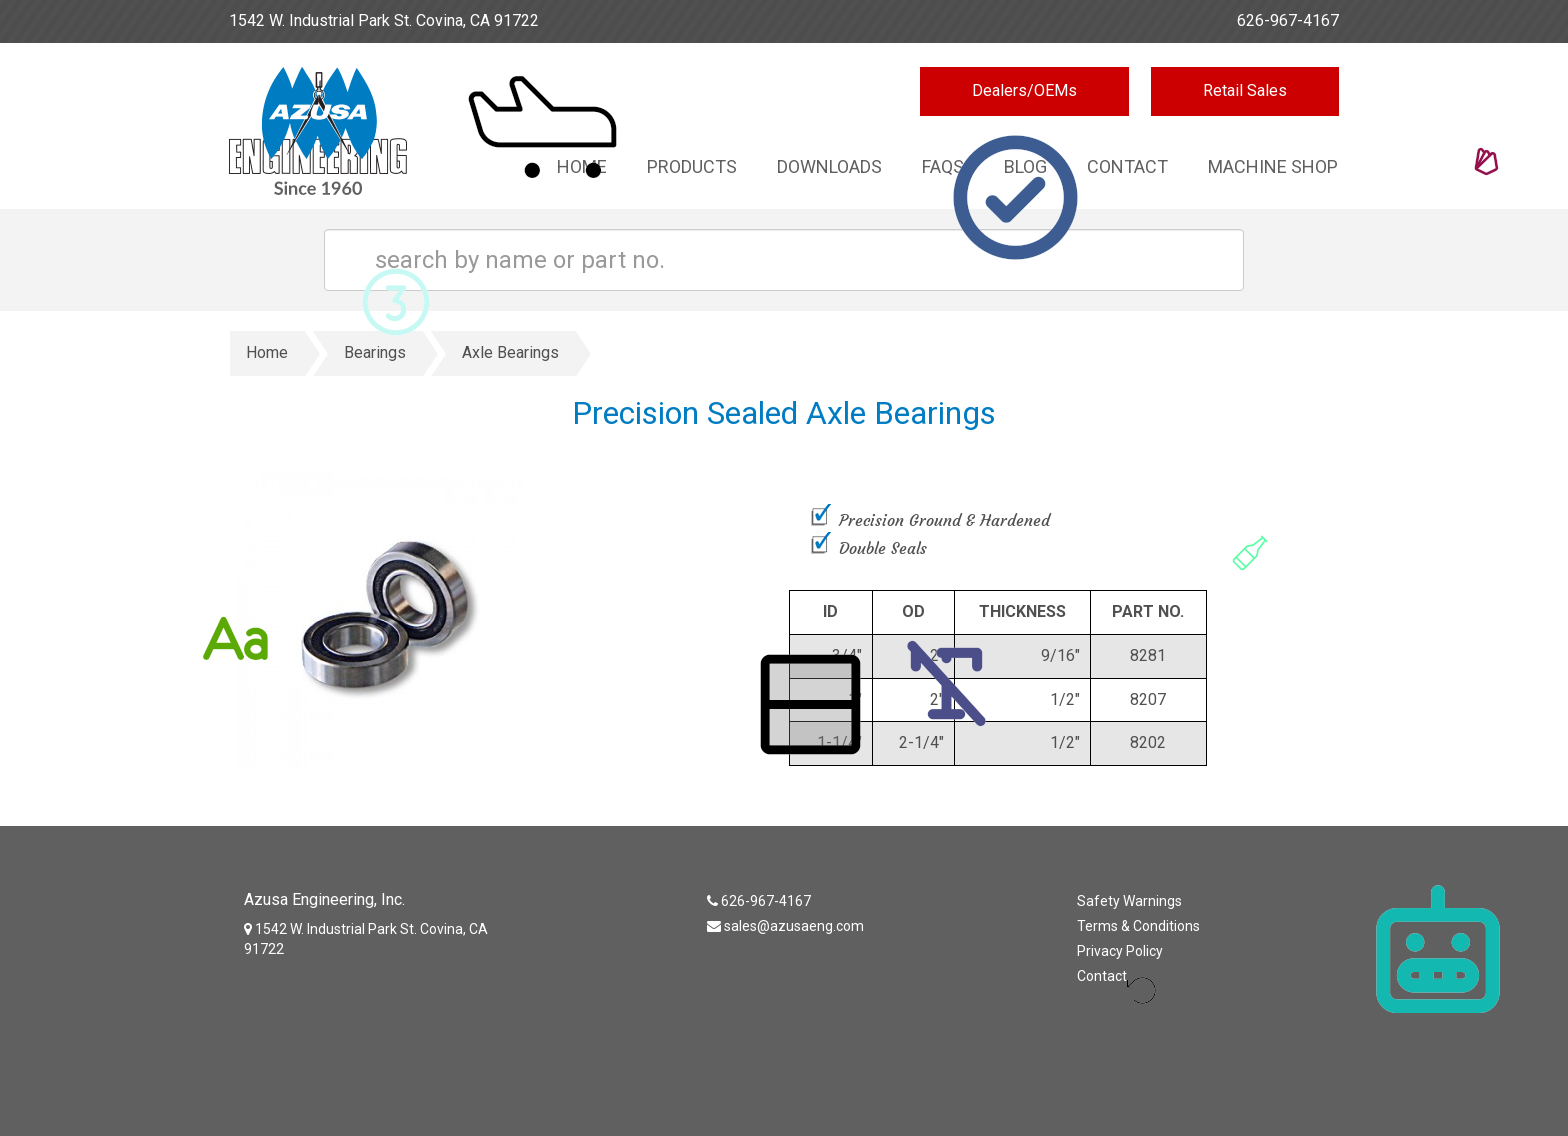 This screenshot has width=1568, height=1136. I want to click on indicates step three in a multi-step process, so click(396, 302).